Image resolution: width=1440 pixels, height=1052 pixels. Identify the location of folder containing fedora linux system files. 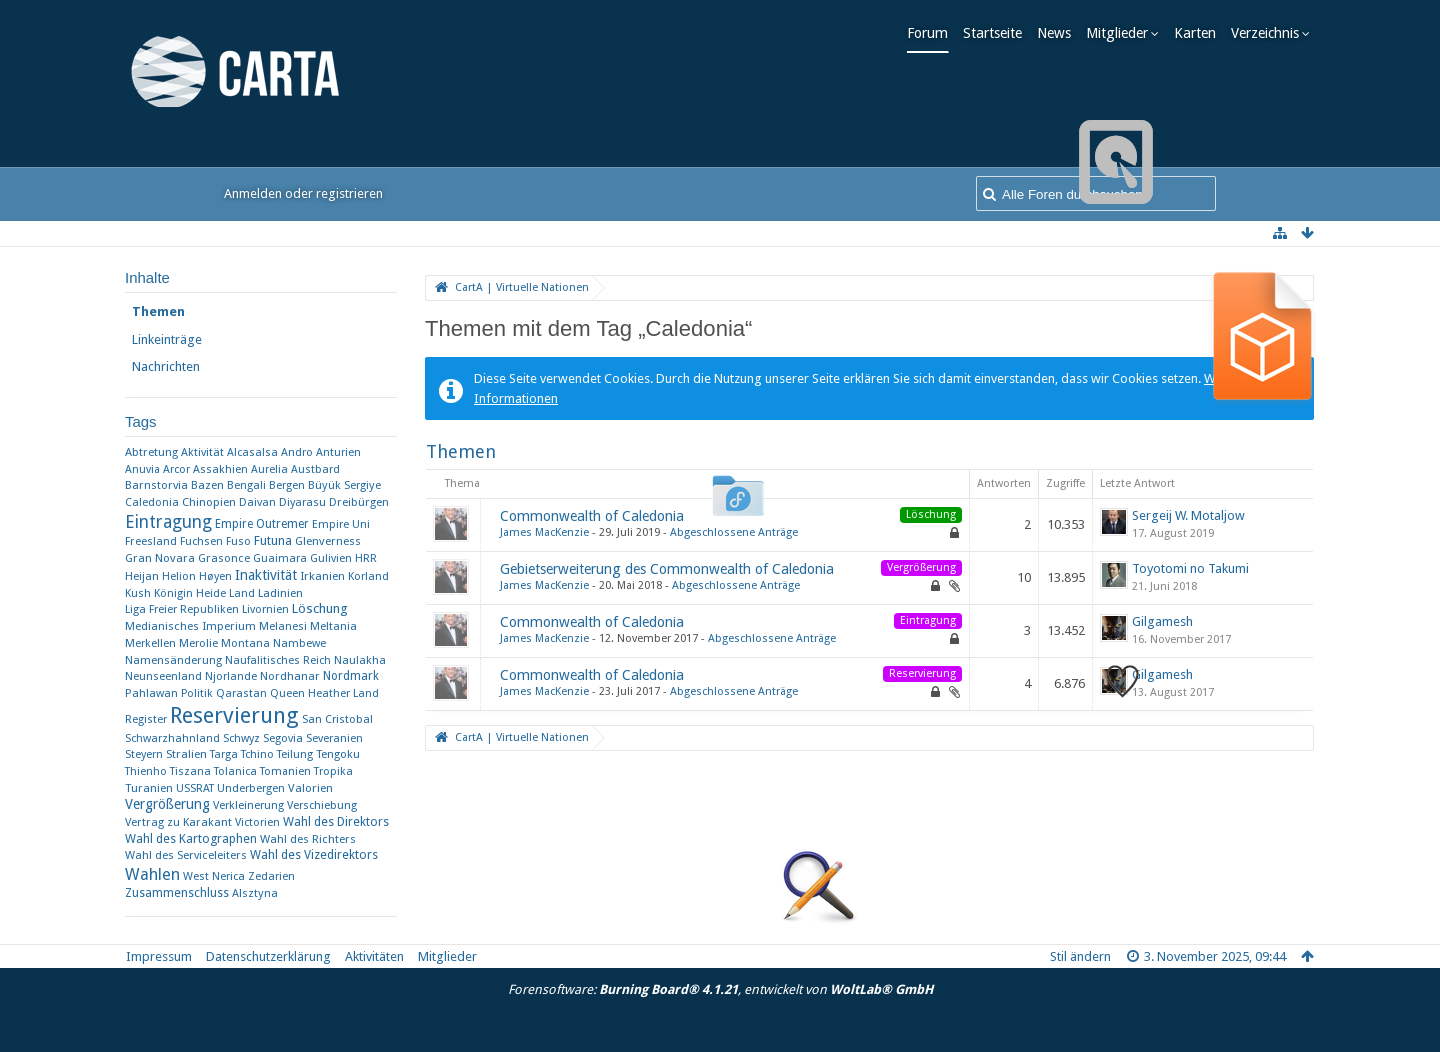
(738, 497).